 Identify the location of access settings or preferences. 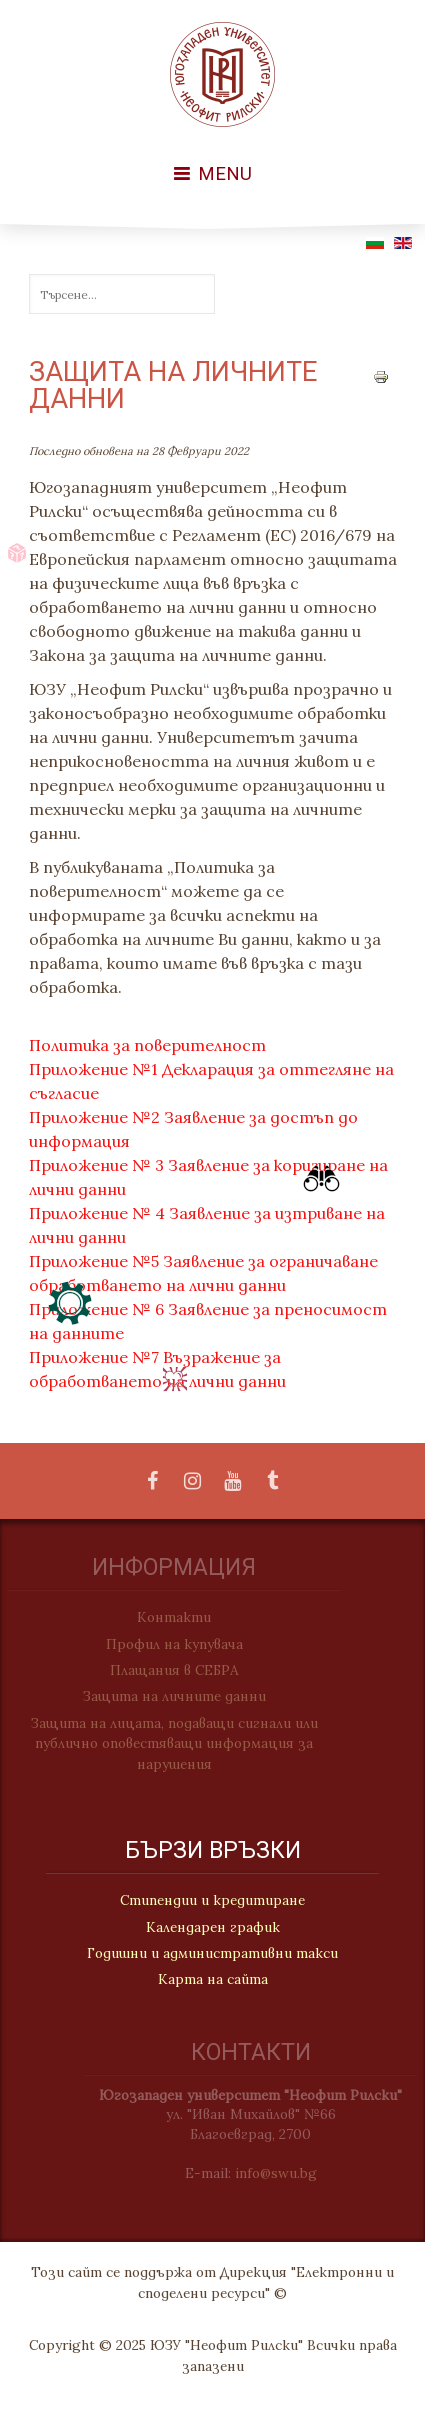
(70, 1303).